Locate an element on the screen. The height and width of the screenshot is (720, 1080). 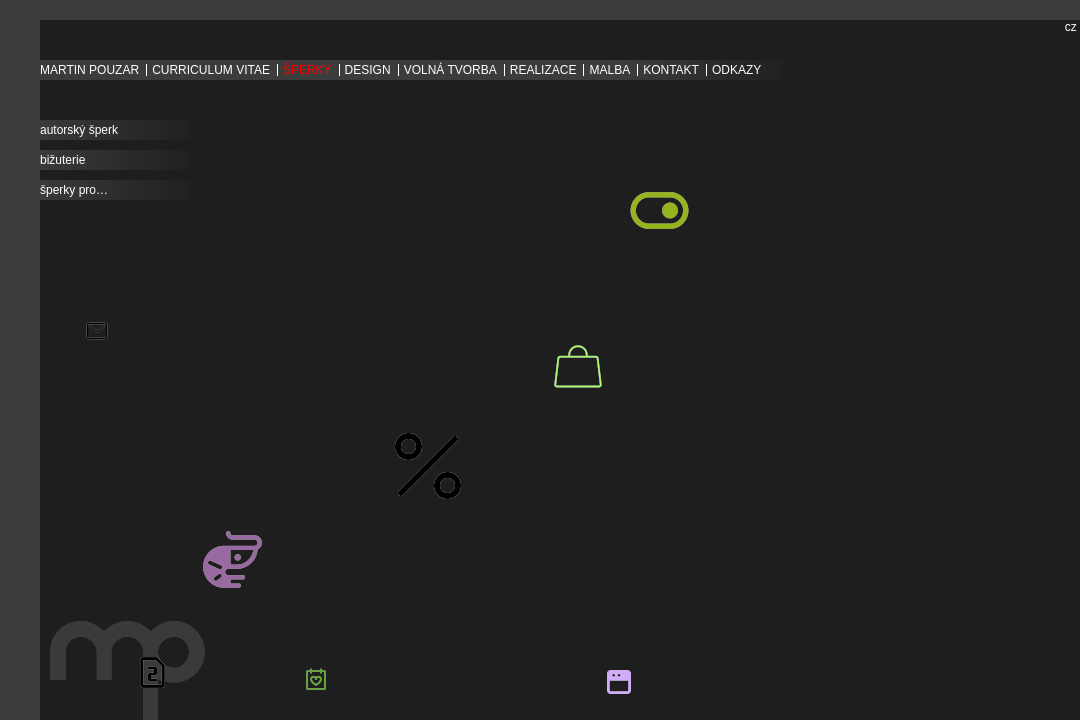
toggle switch in the on position is located at coordinates (659, 210).